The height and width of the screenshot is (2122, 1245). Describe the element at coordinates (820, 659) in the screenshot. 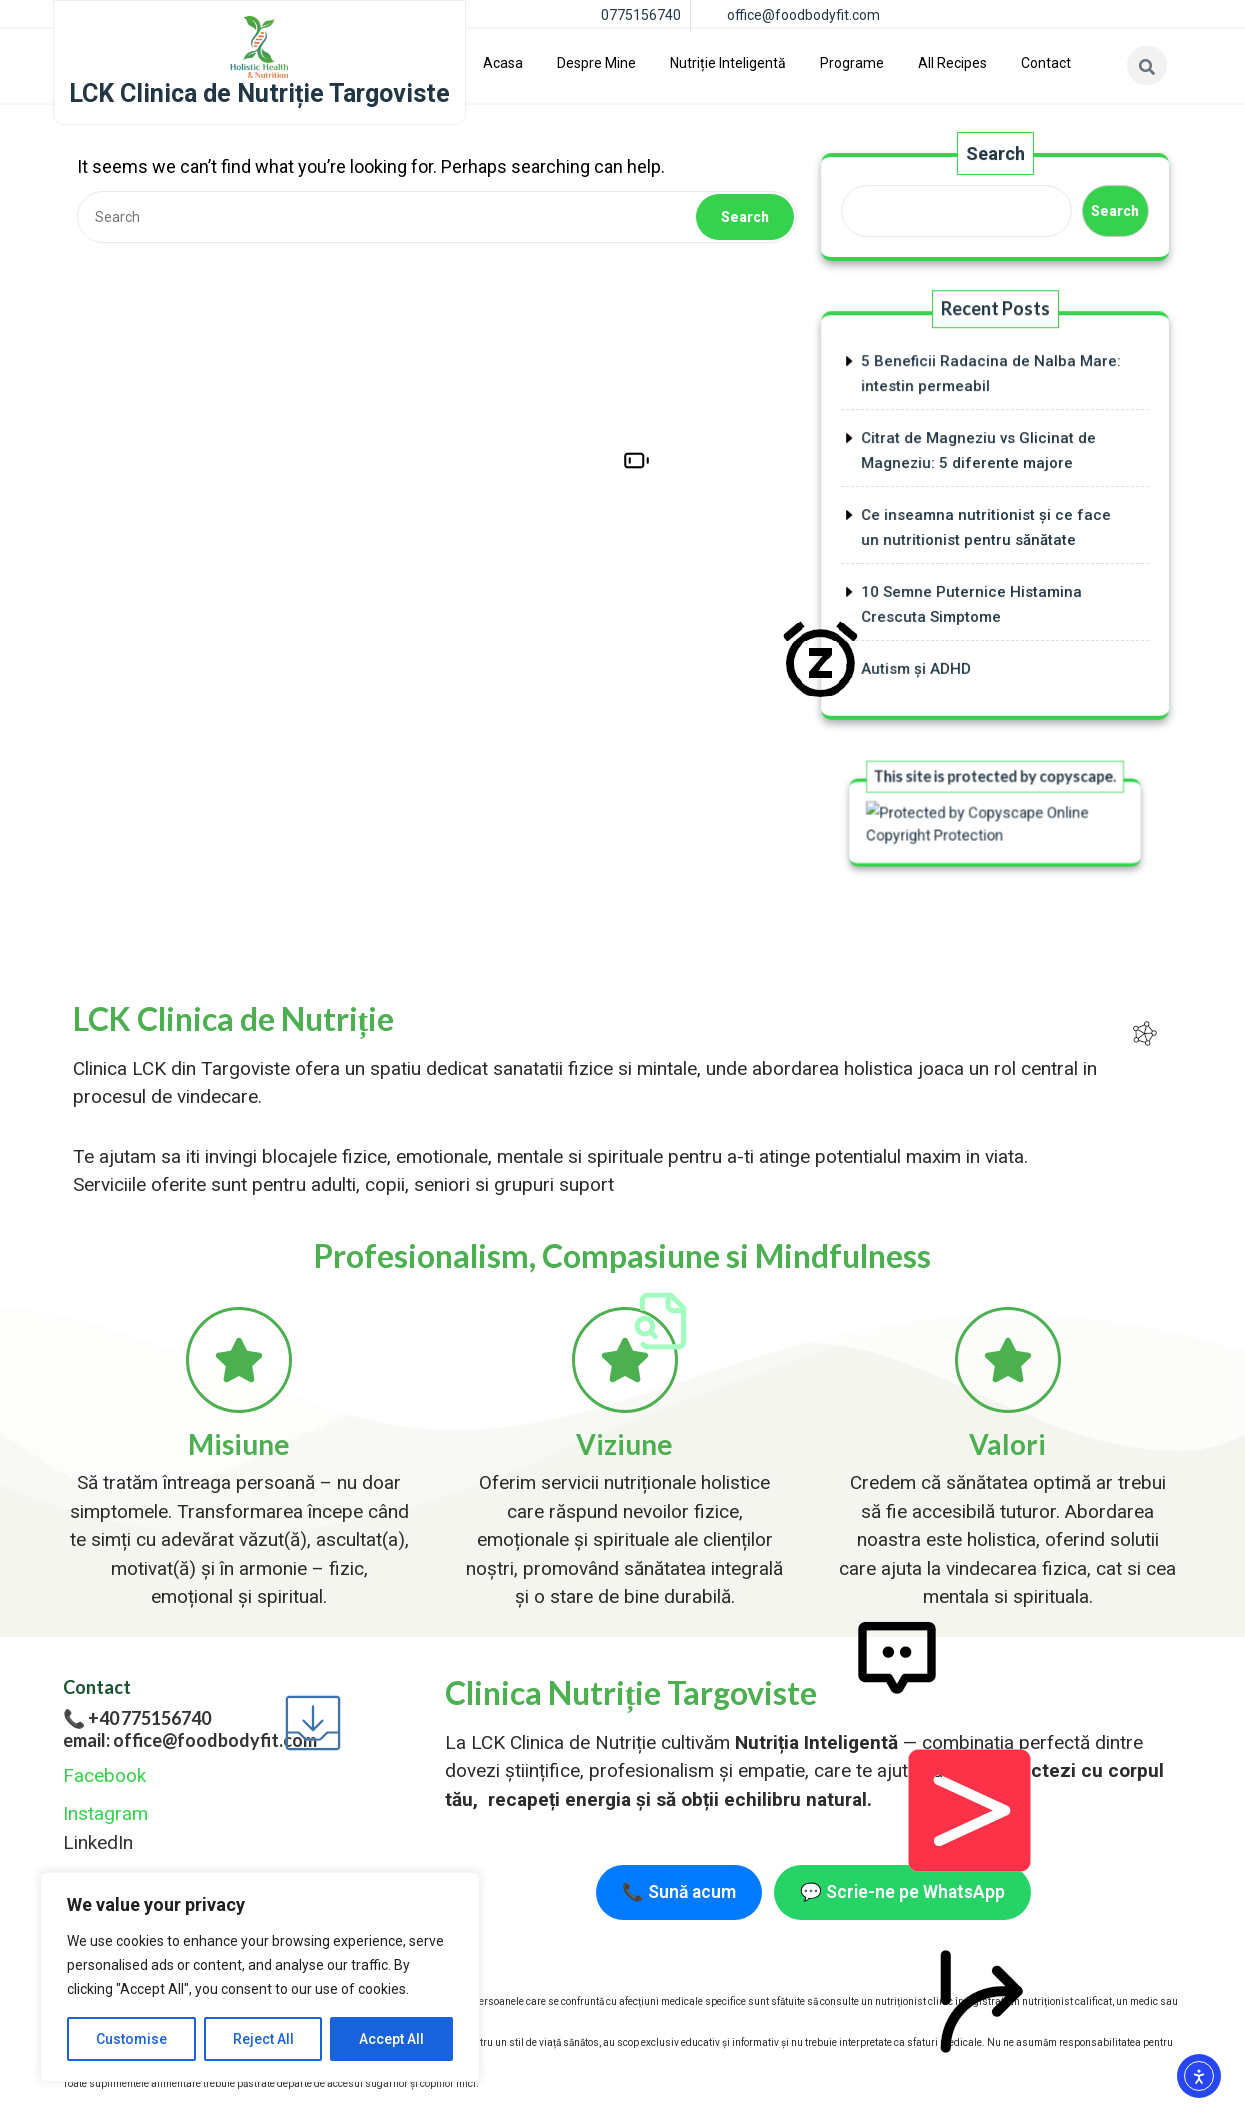

I see `snooze an alarm or reminder` at that location.